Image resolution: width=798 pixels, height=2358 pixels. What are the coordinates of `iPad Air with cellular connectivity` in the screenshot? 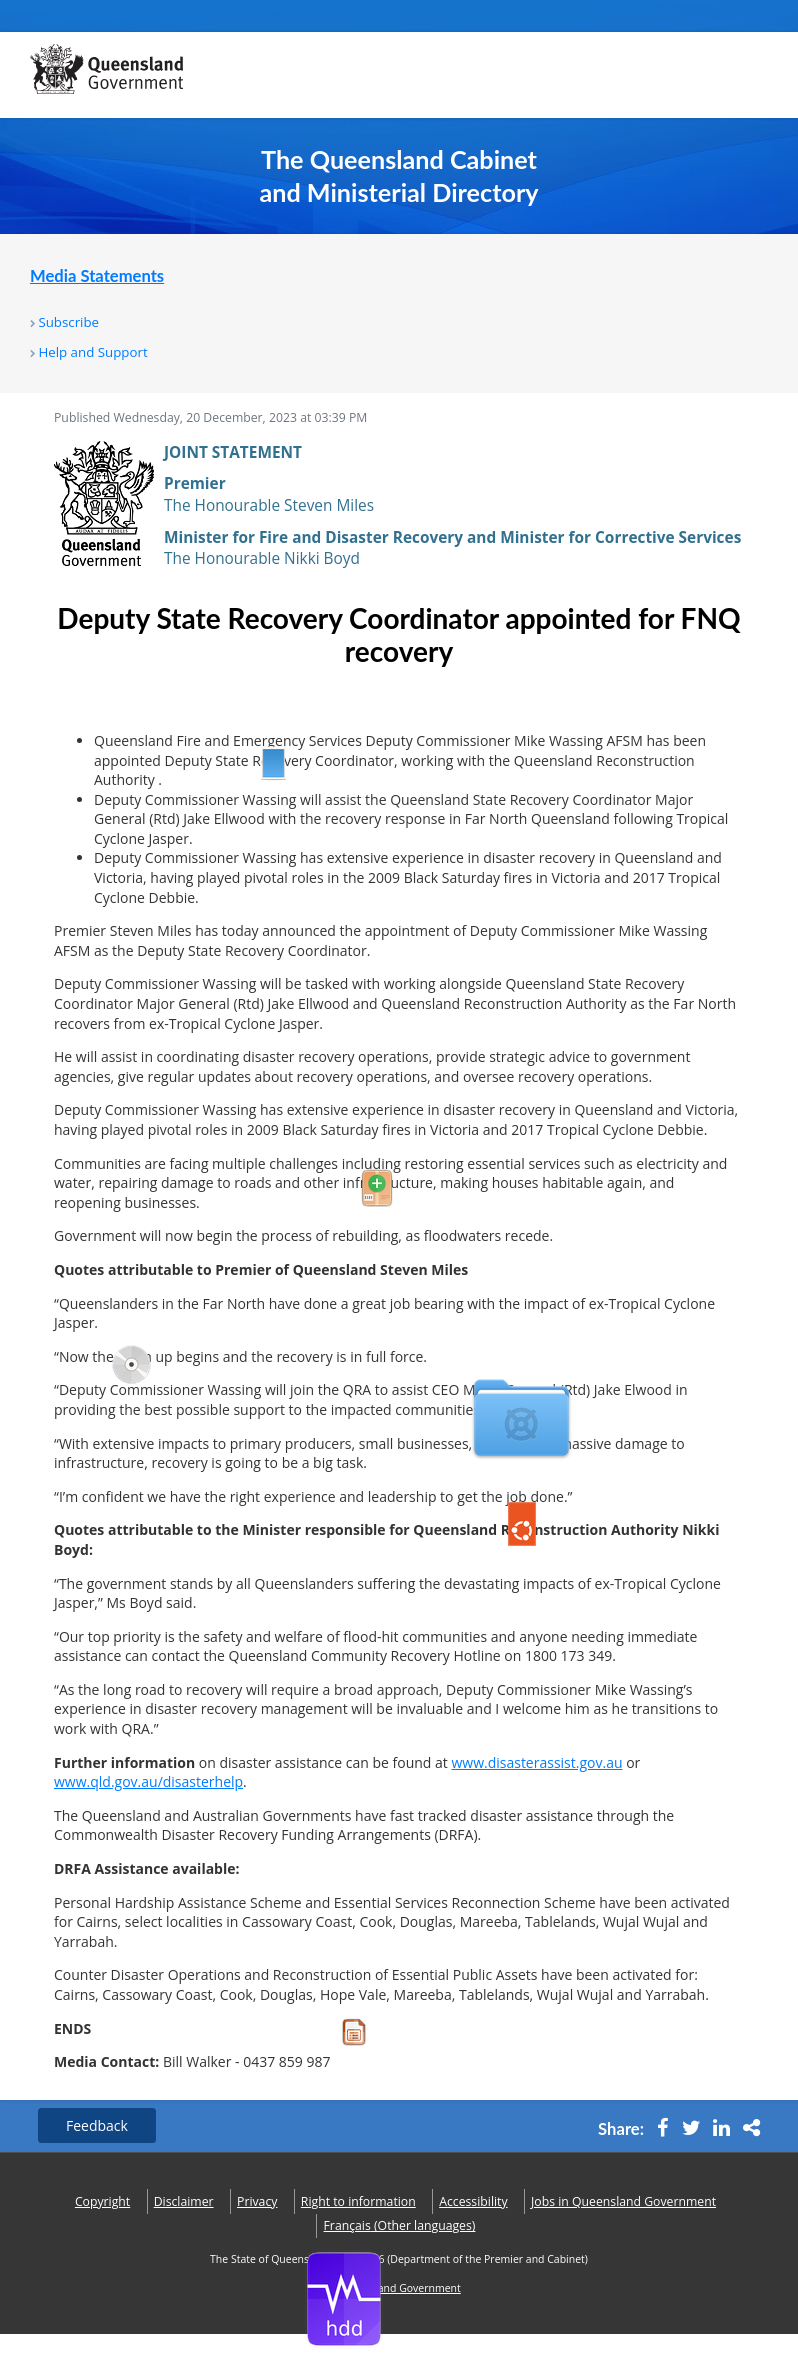 It's located at (273, 763).